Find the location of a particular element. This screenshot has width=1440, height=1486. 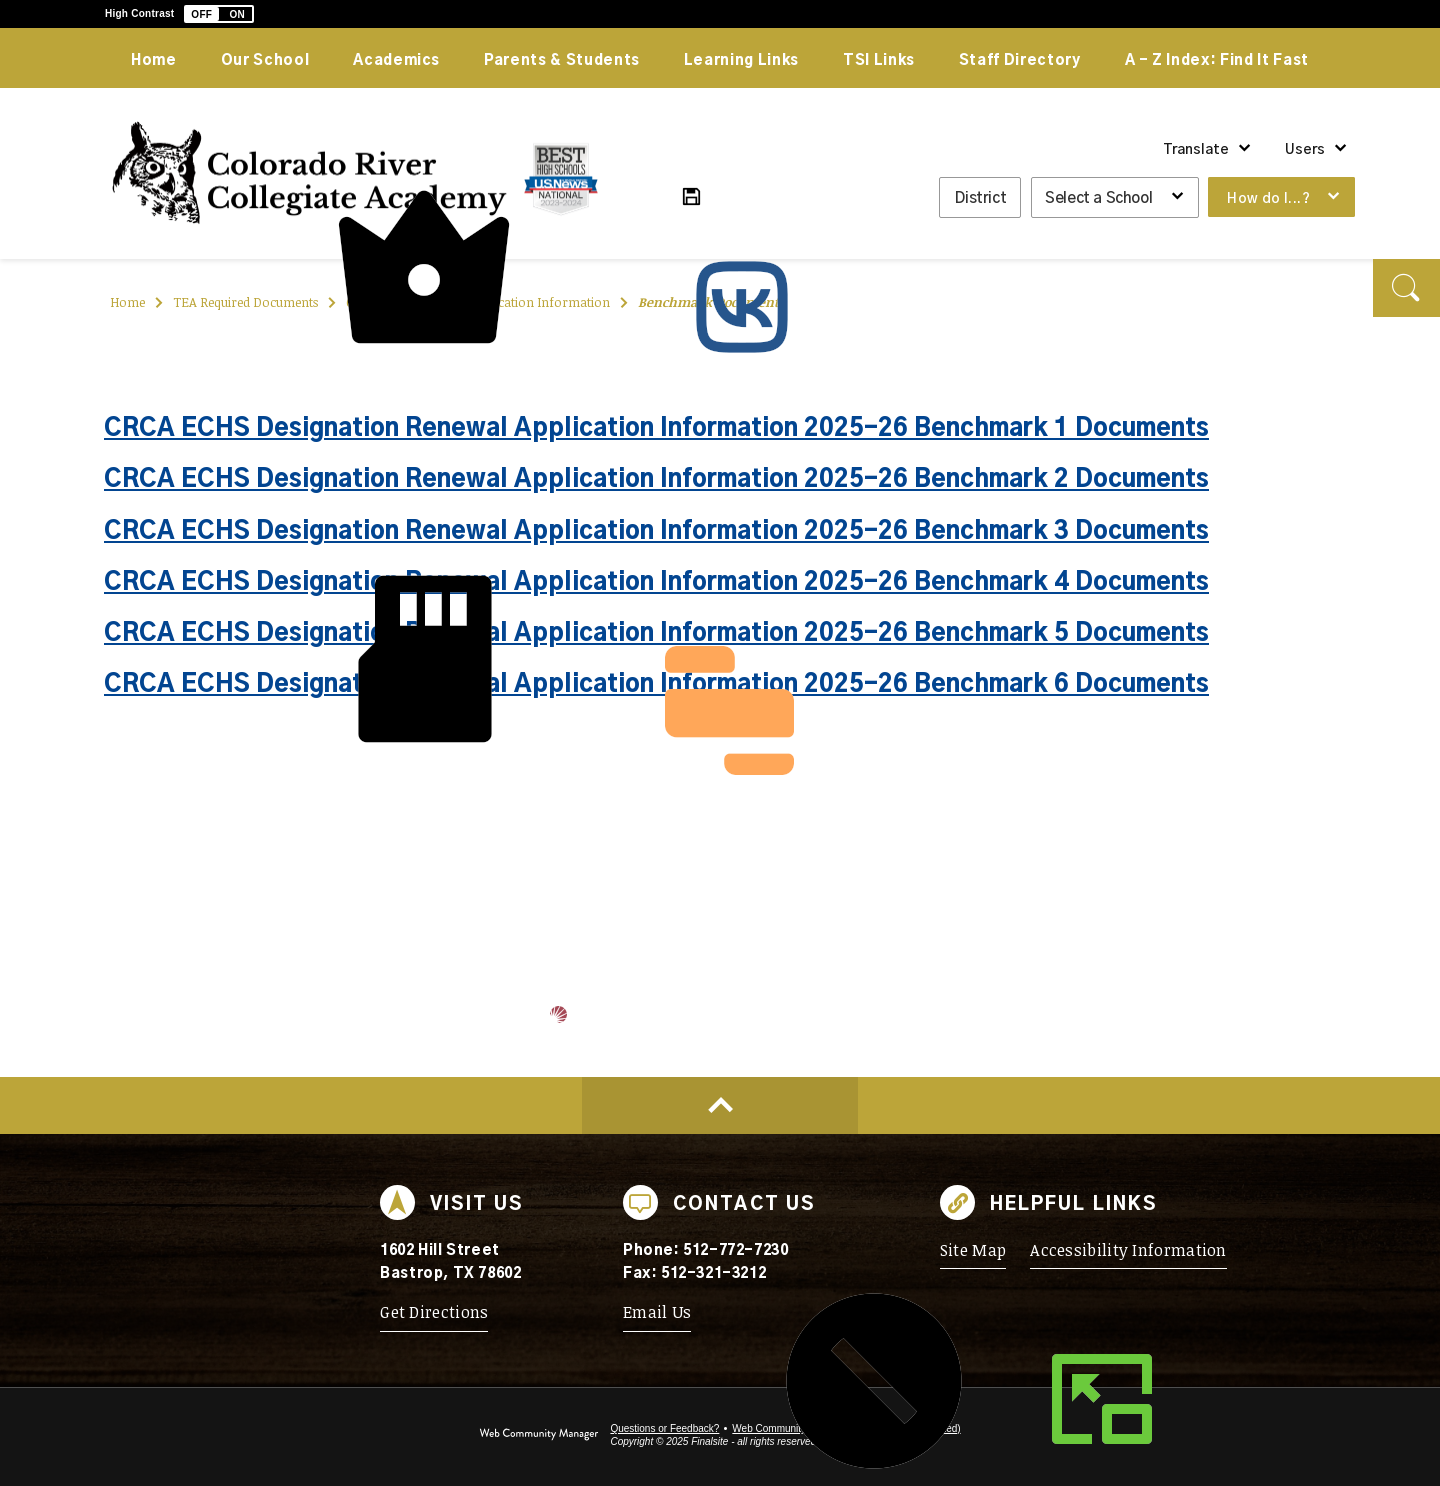

indicates a forbidden or prohibited action is located at coordinates (874, 1381).